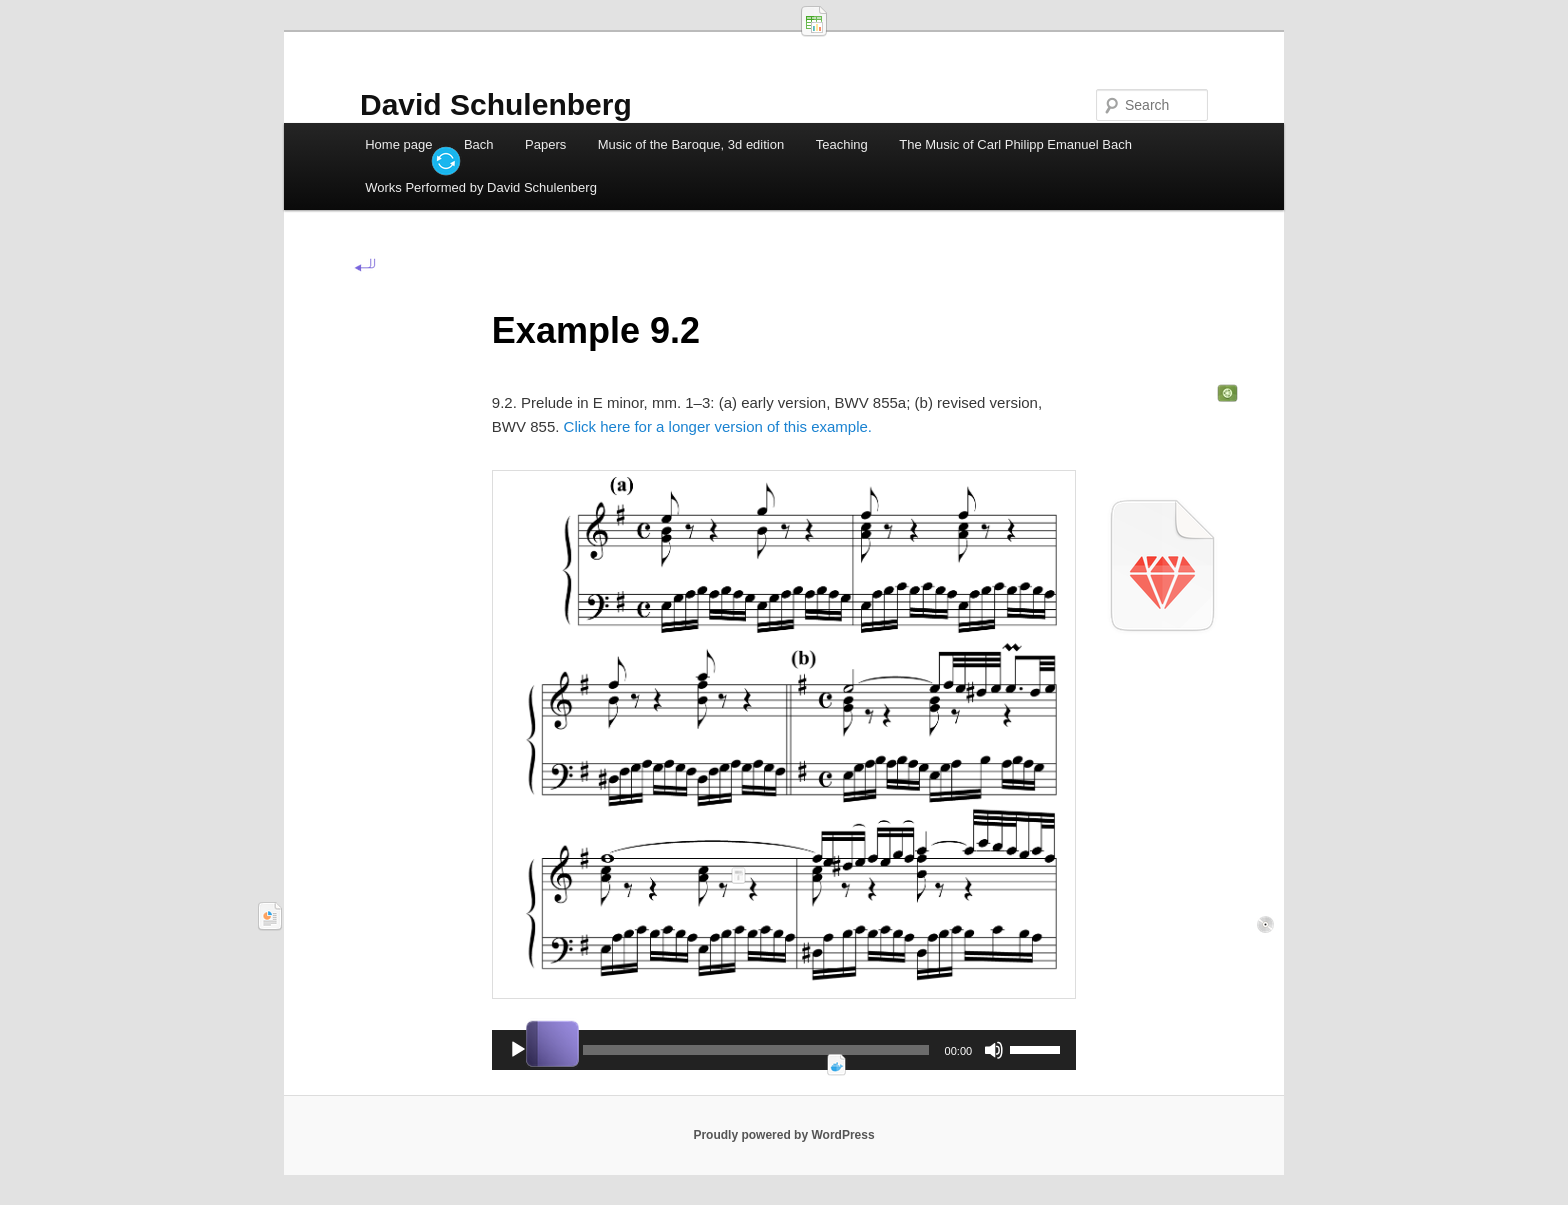 Image resolution: width=1568 pixels, height=1205 pixels. I want to click on reply to all recipients of an email, so click(364, 263).